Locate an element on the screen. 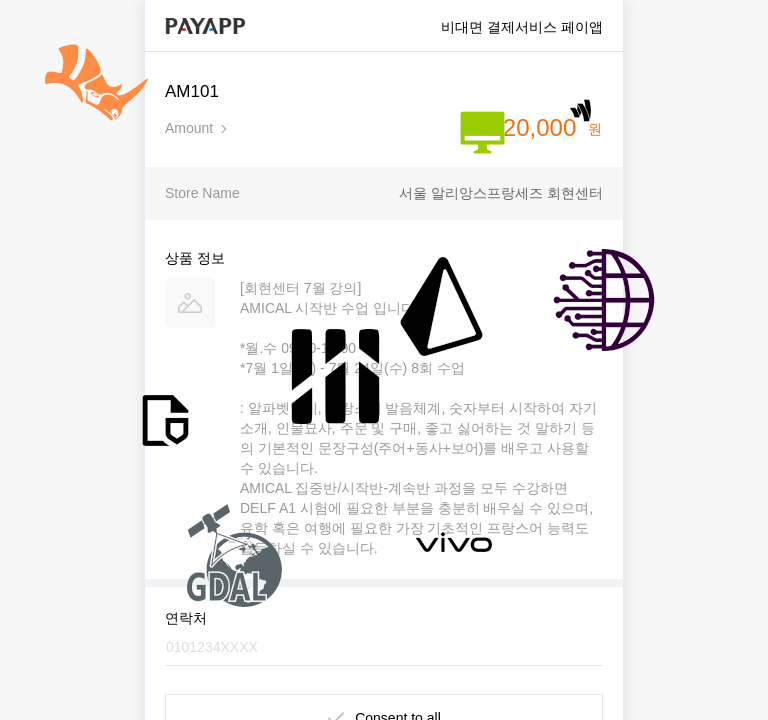 The image size is (768, 720). access google wallet for payments is located at coordinates (580, 110).